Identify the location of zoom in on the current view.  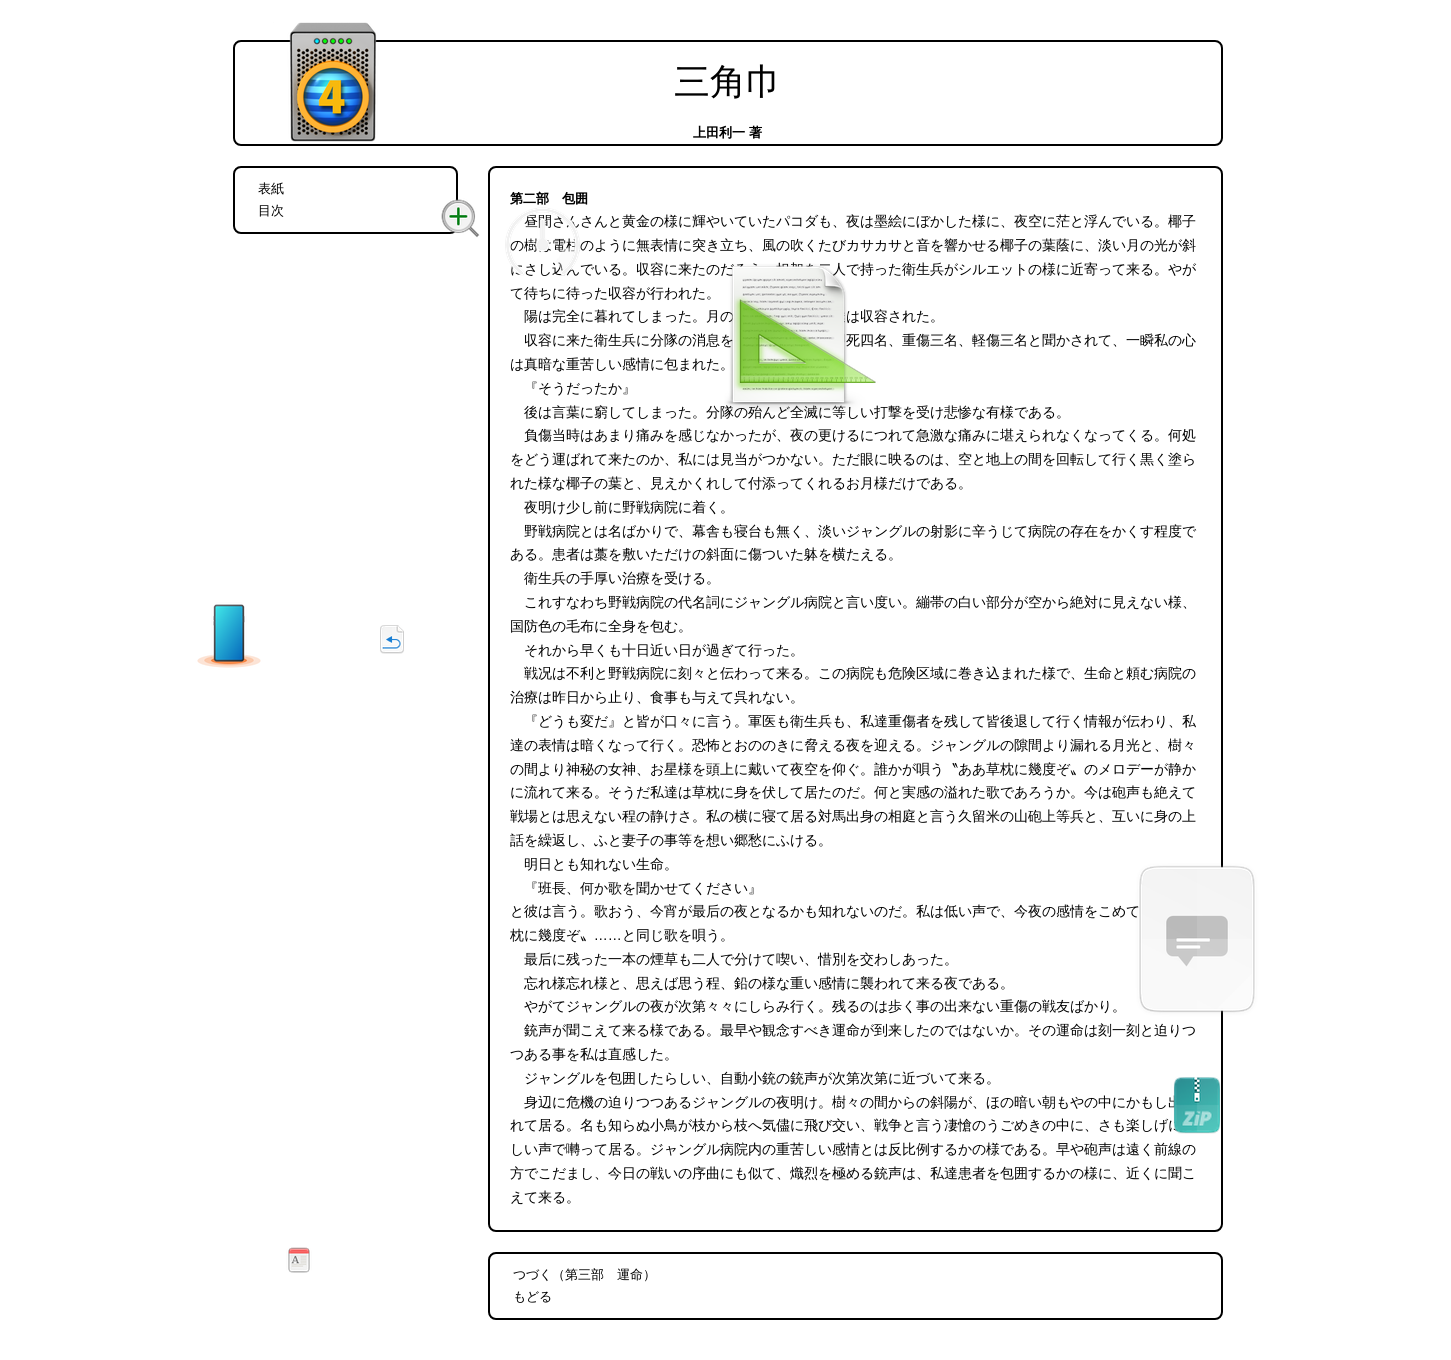
(460, 218).